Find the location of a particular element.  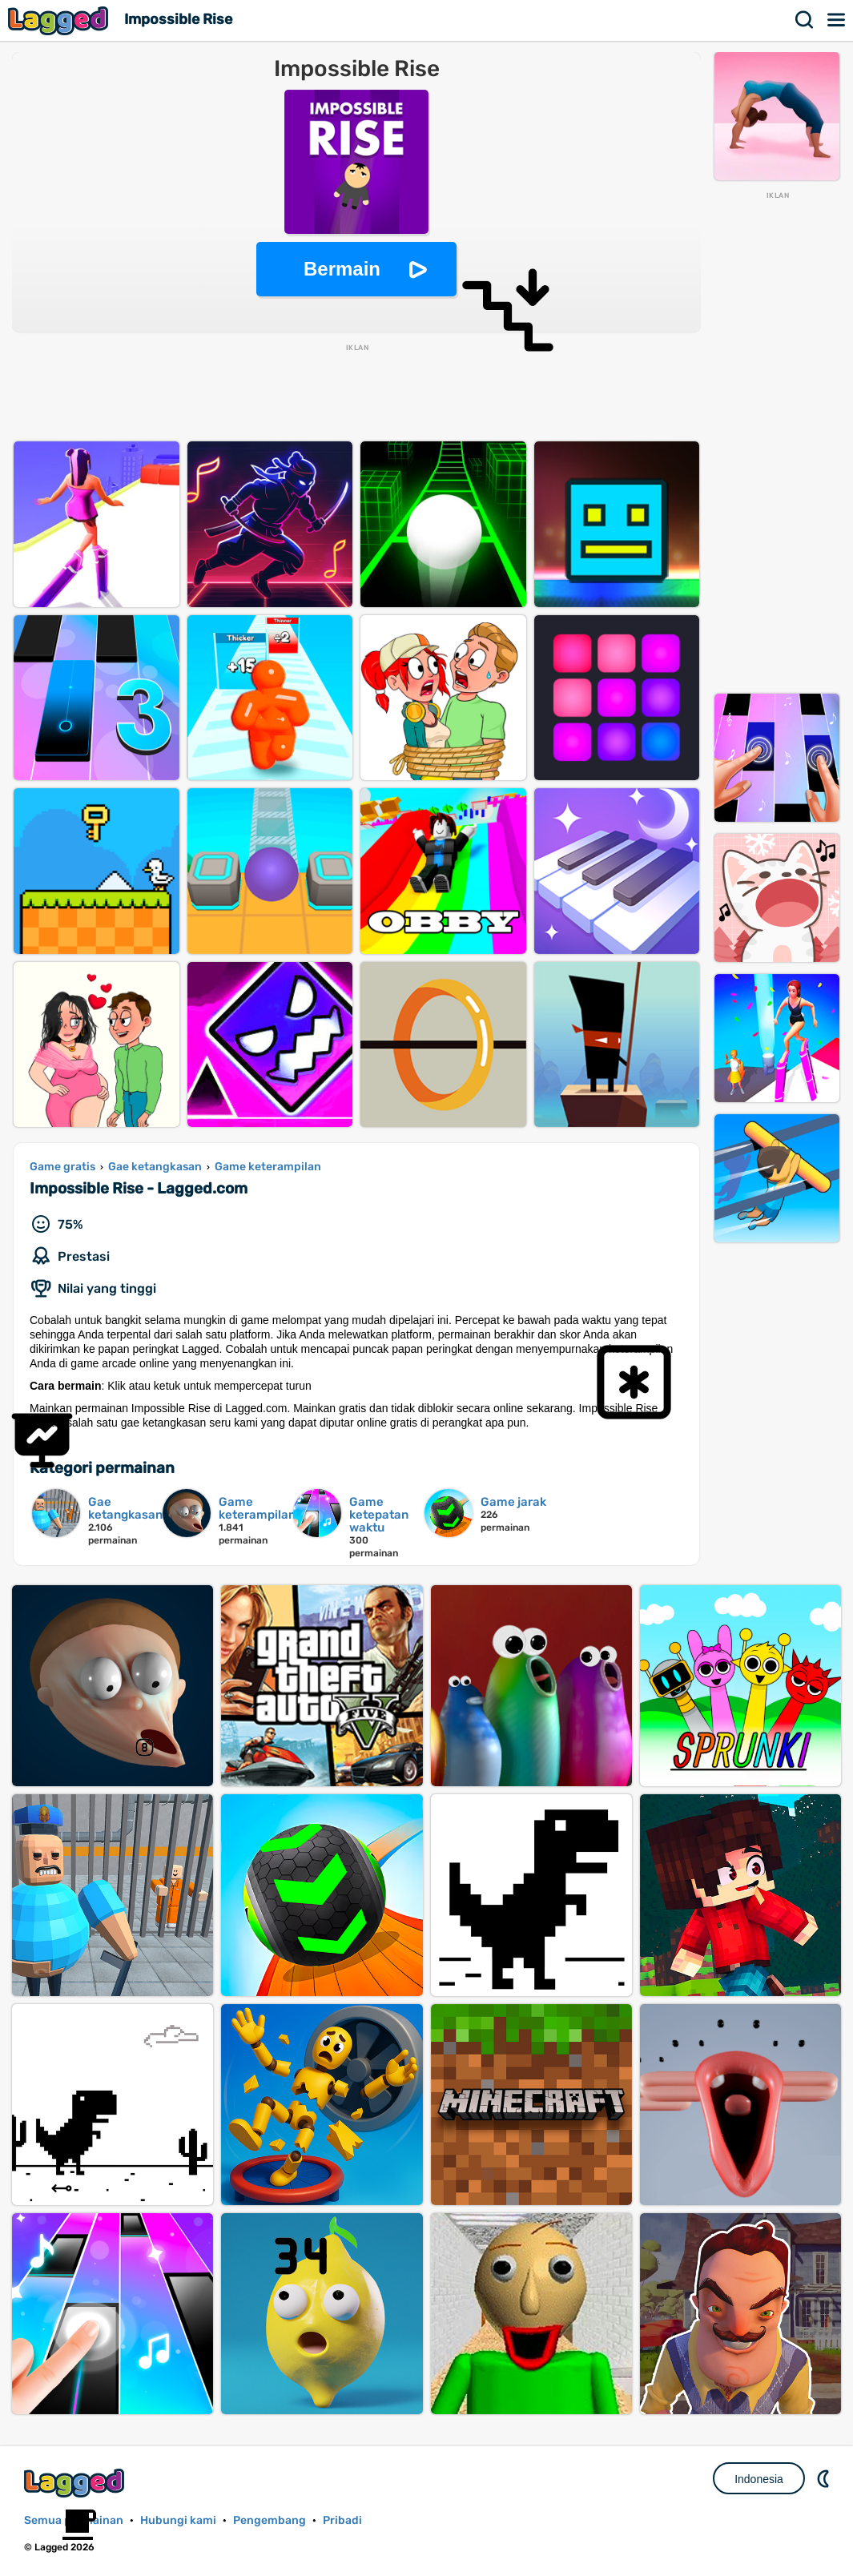

enter a password or passcode field is located at coordinates (634, 1382).